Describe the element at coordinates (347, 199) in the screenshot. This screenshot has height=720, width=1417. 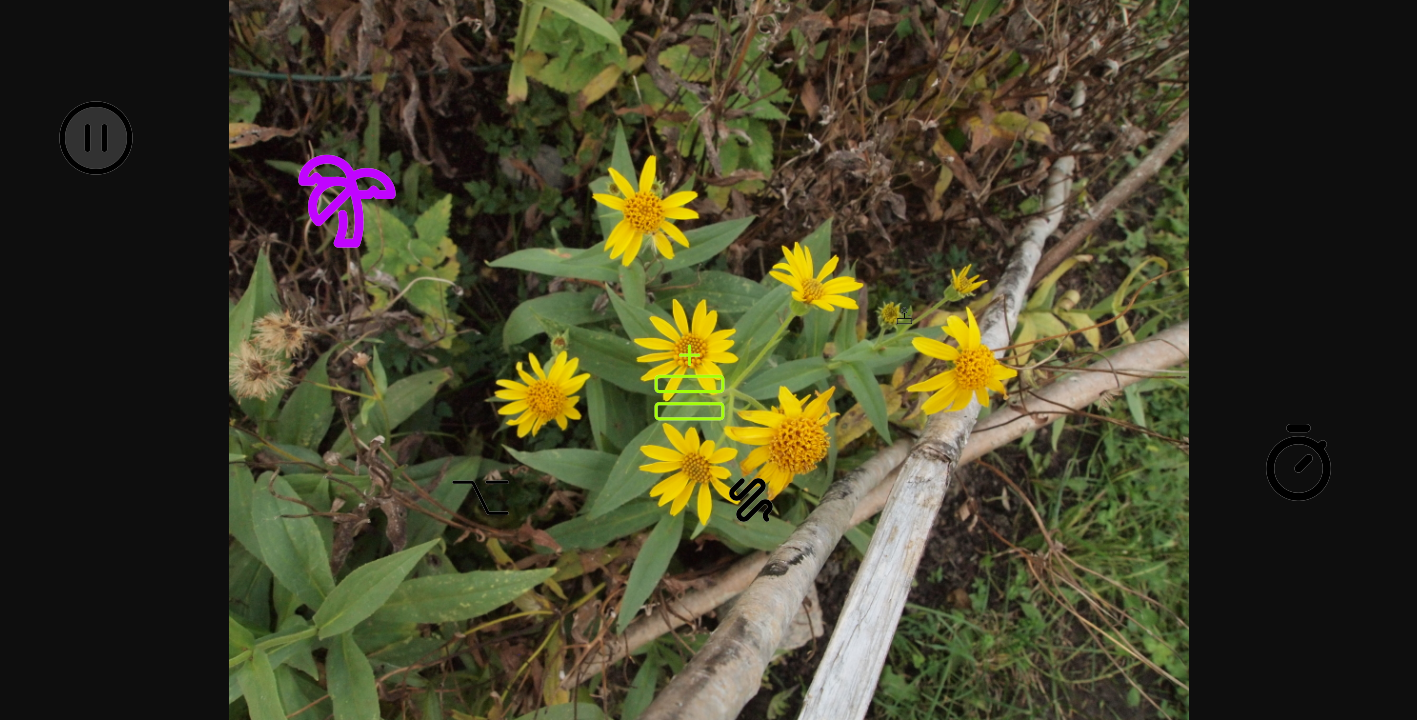
I see `browse tropical or beach vacation destinations` at that location.